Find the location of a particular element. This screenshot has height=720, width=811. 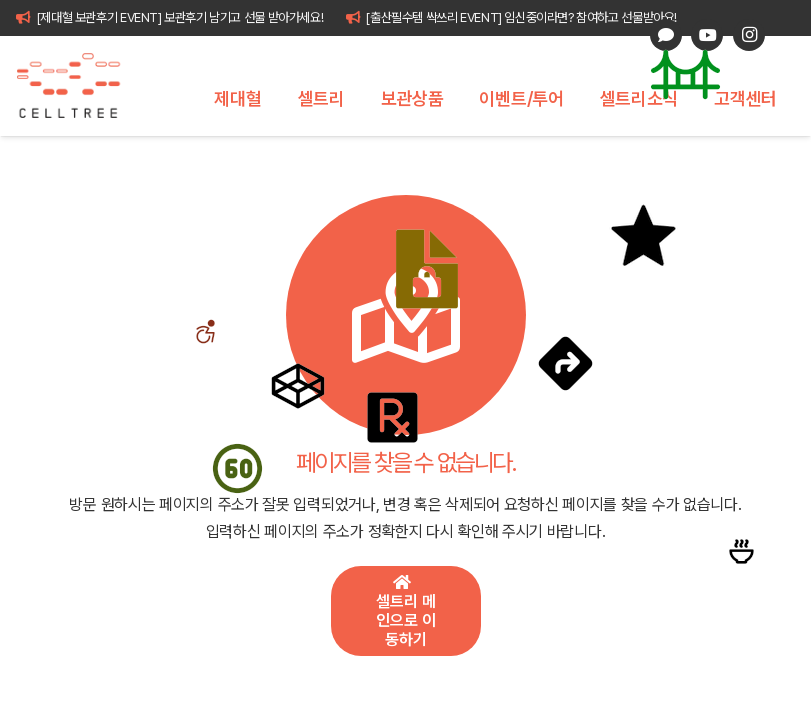

add item to favorites is located at coordinates (643, 236).